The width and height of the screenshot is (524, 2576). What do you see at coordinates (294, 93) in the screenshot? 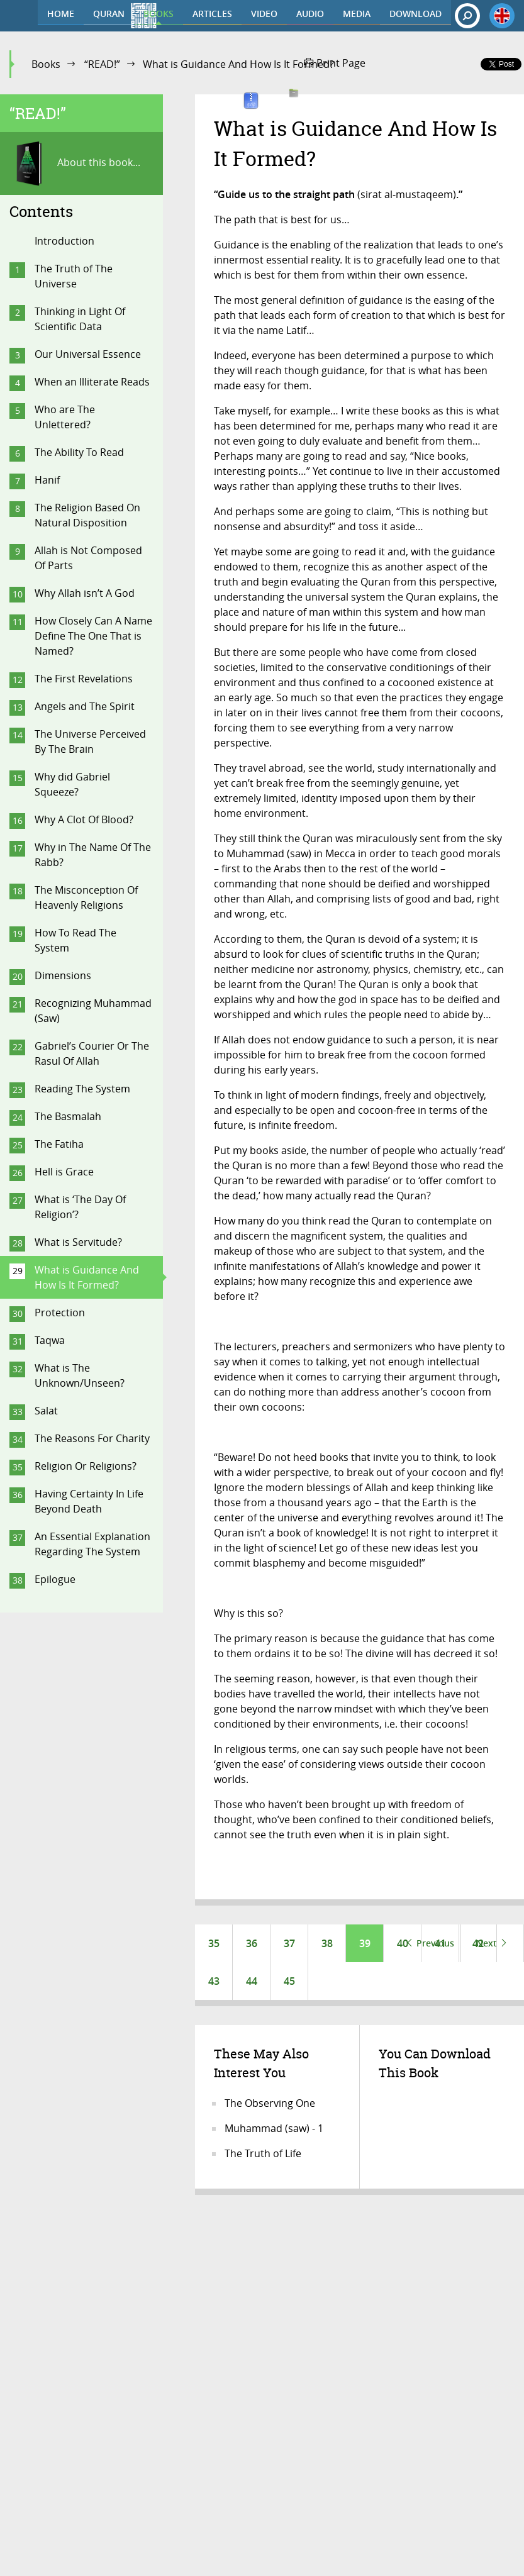
I see `open the file manager application` at bounding box center [294, 93].